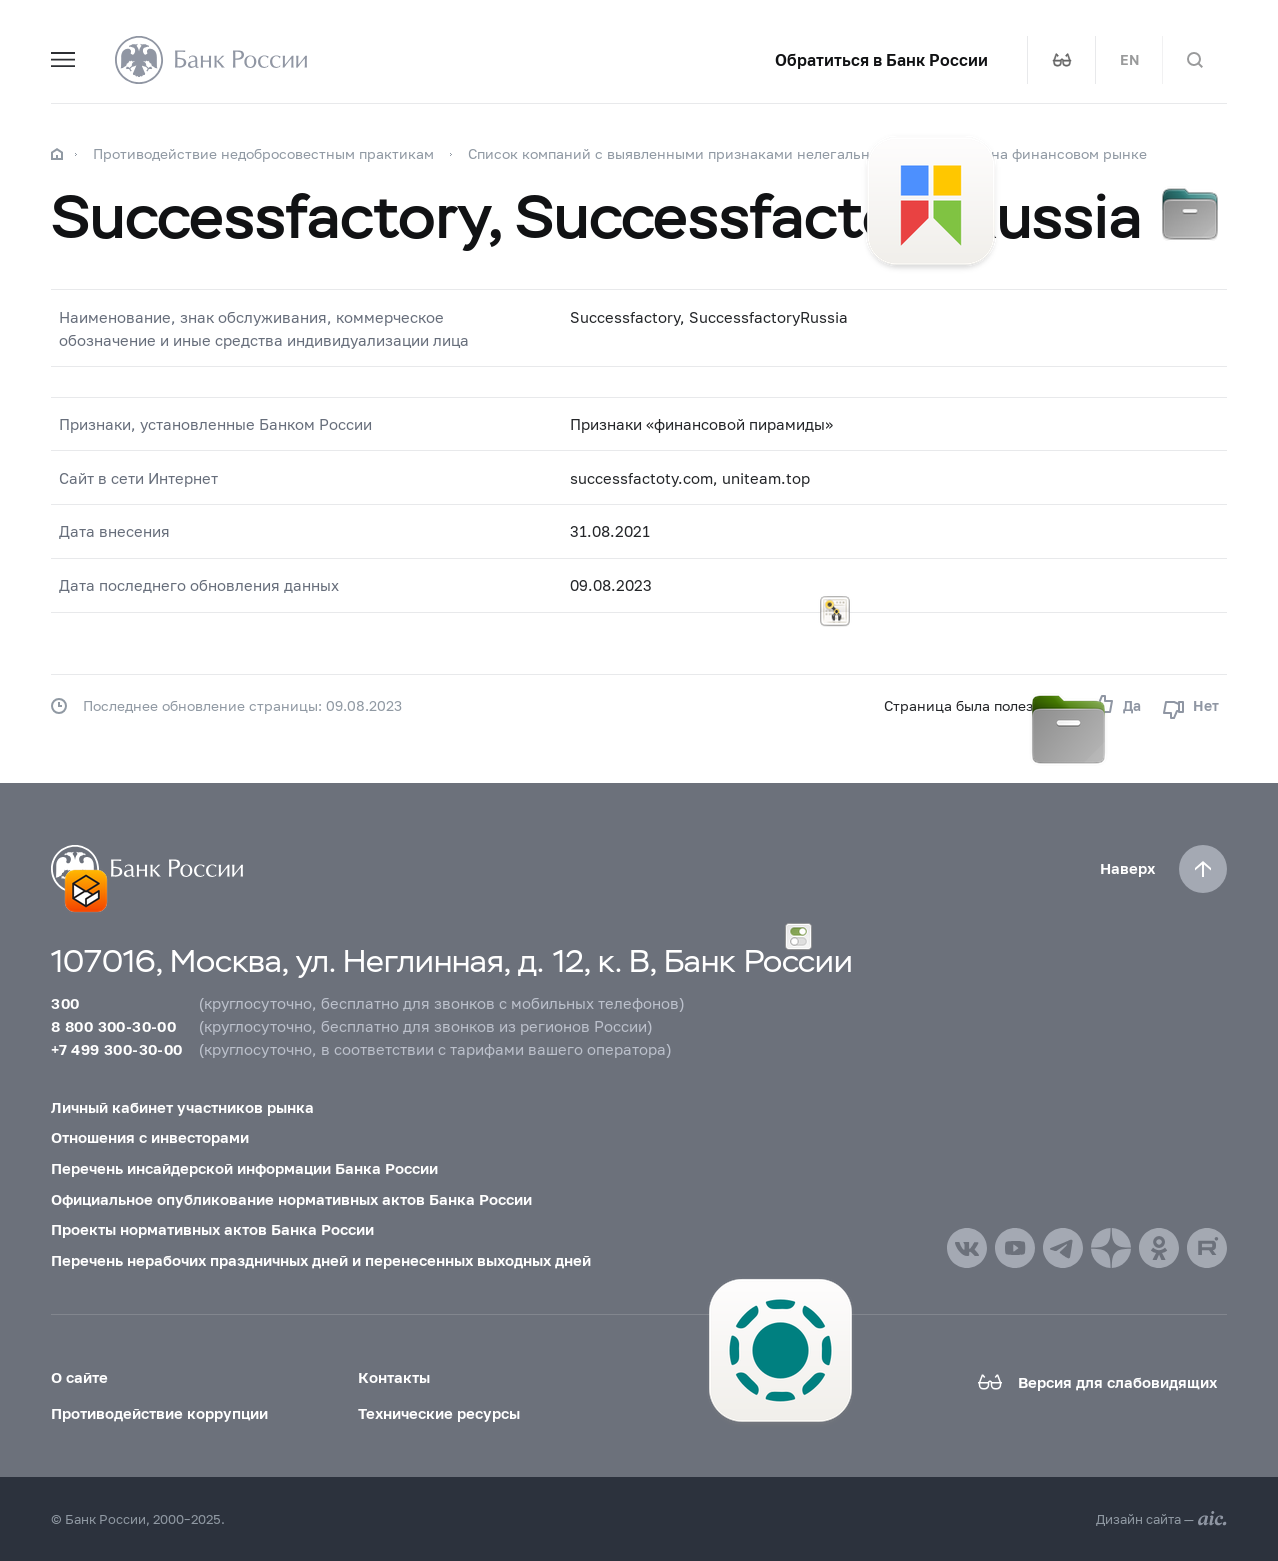  I want to click on open snipaste screenshot and annotation tool, so click(931, 201).